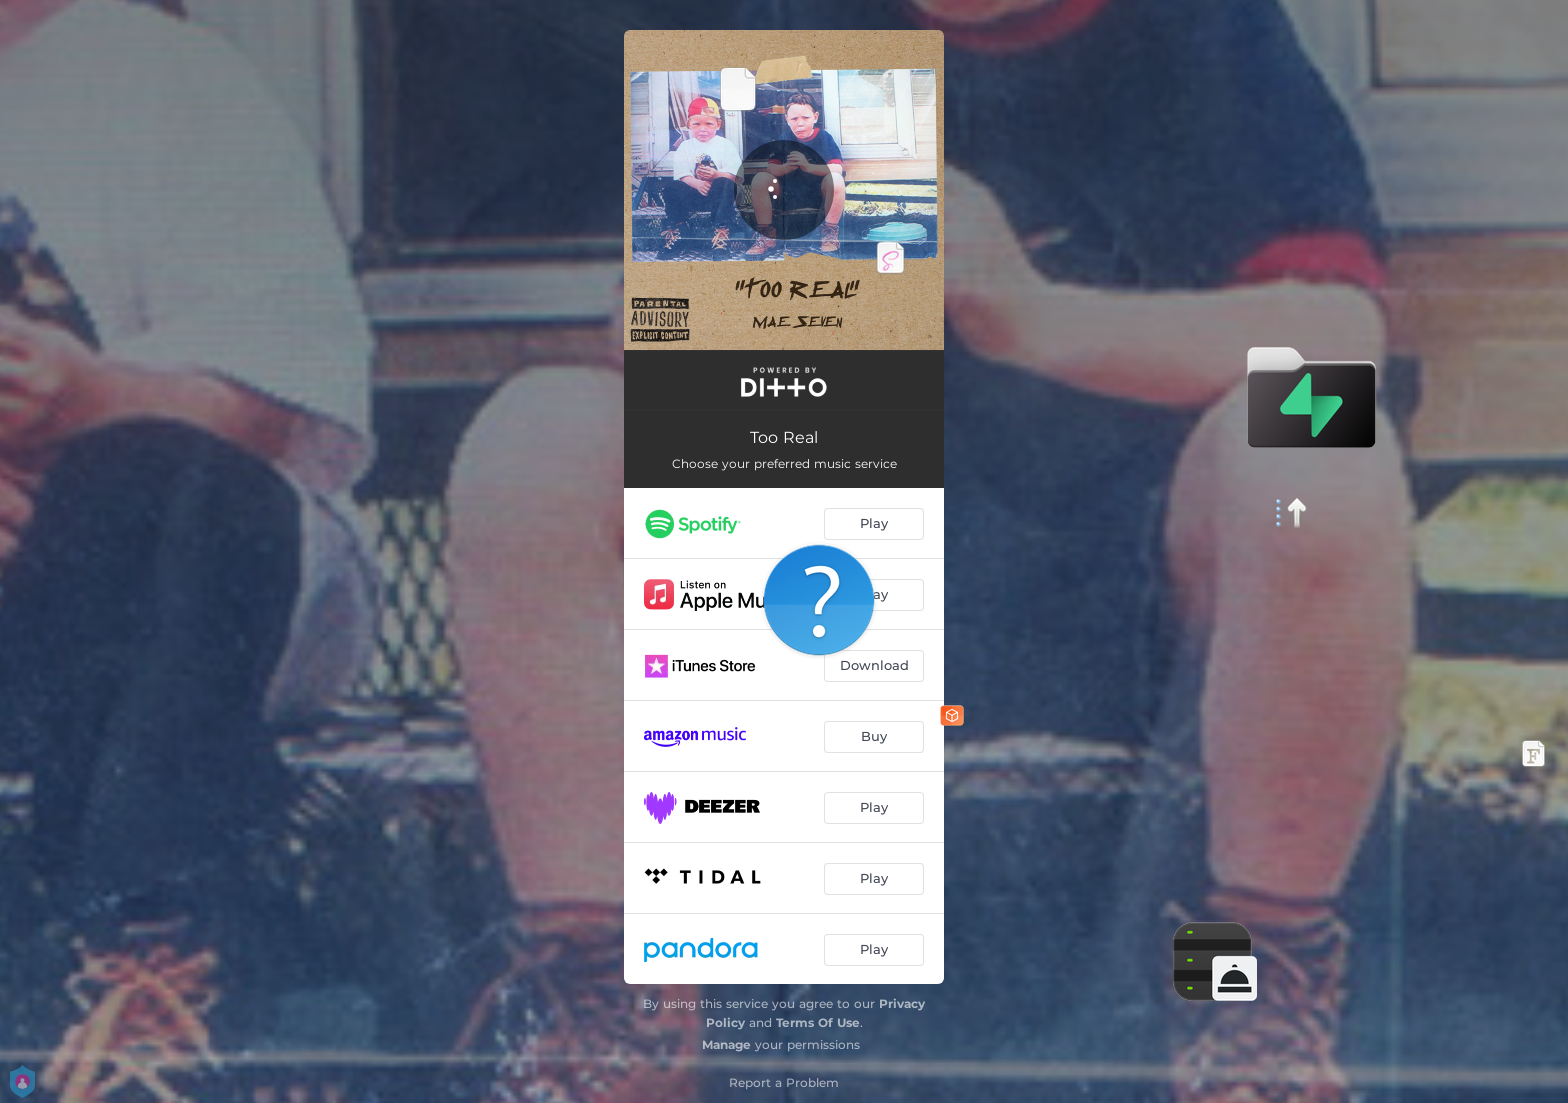  Describe the element at coordinates (819, 600) in the screenshot. I see `access help or frequently asked questions` at that location.